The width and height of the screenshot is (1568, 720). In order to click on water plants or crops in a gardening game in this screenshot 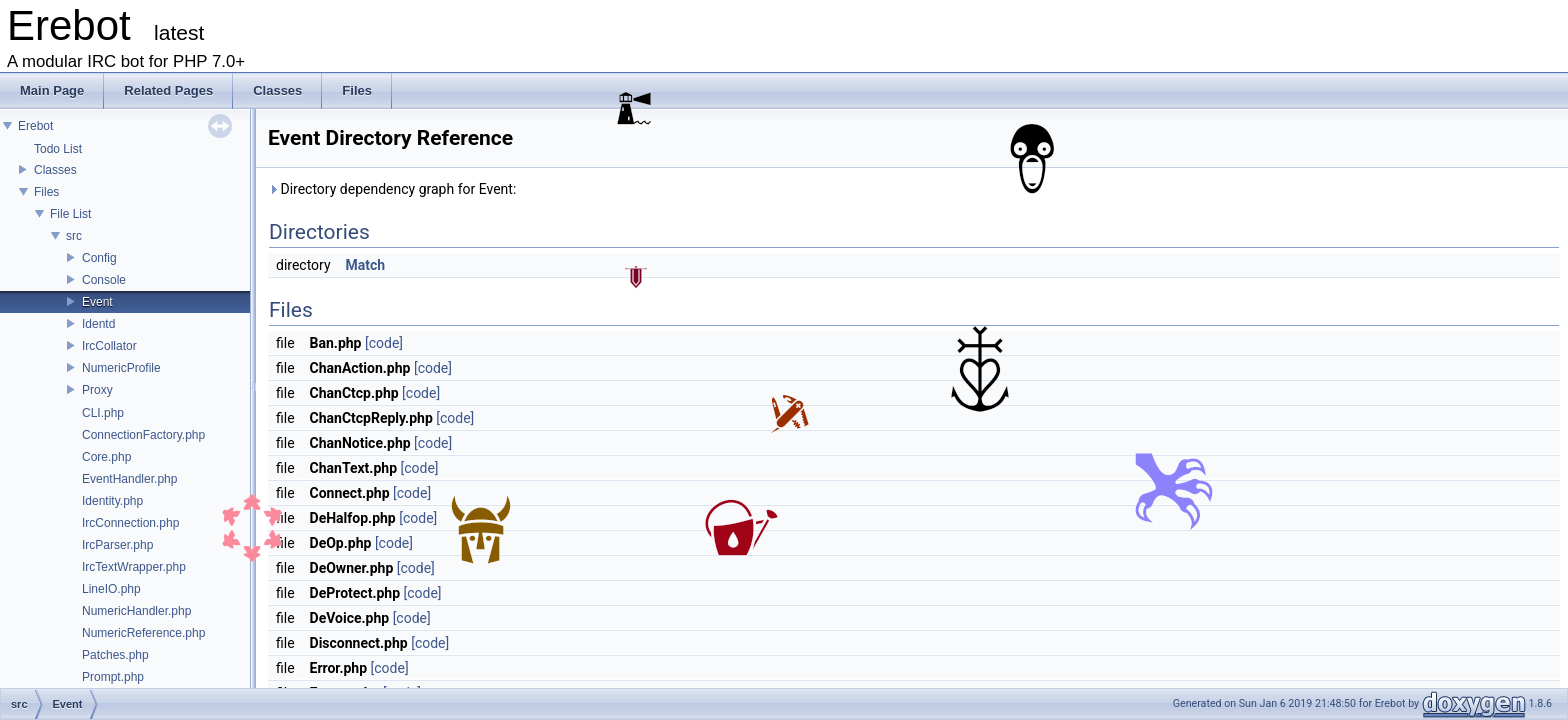, I will do `click(741, 527)`.